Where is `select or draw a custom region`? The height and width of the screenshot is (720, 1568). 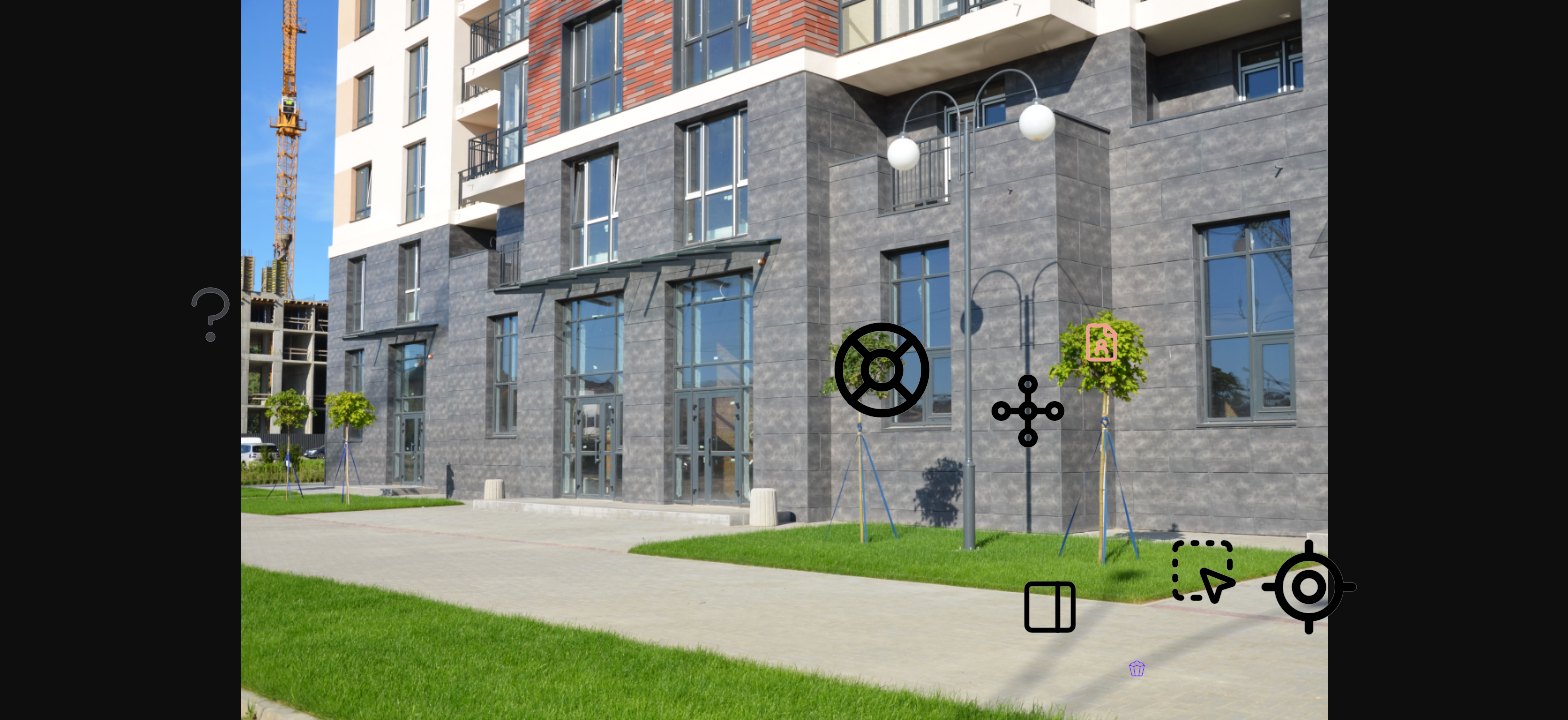 select or draw a custom region is located at coordinates (1202, 570).